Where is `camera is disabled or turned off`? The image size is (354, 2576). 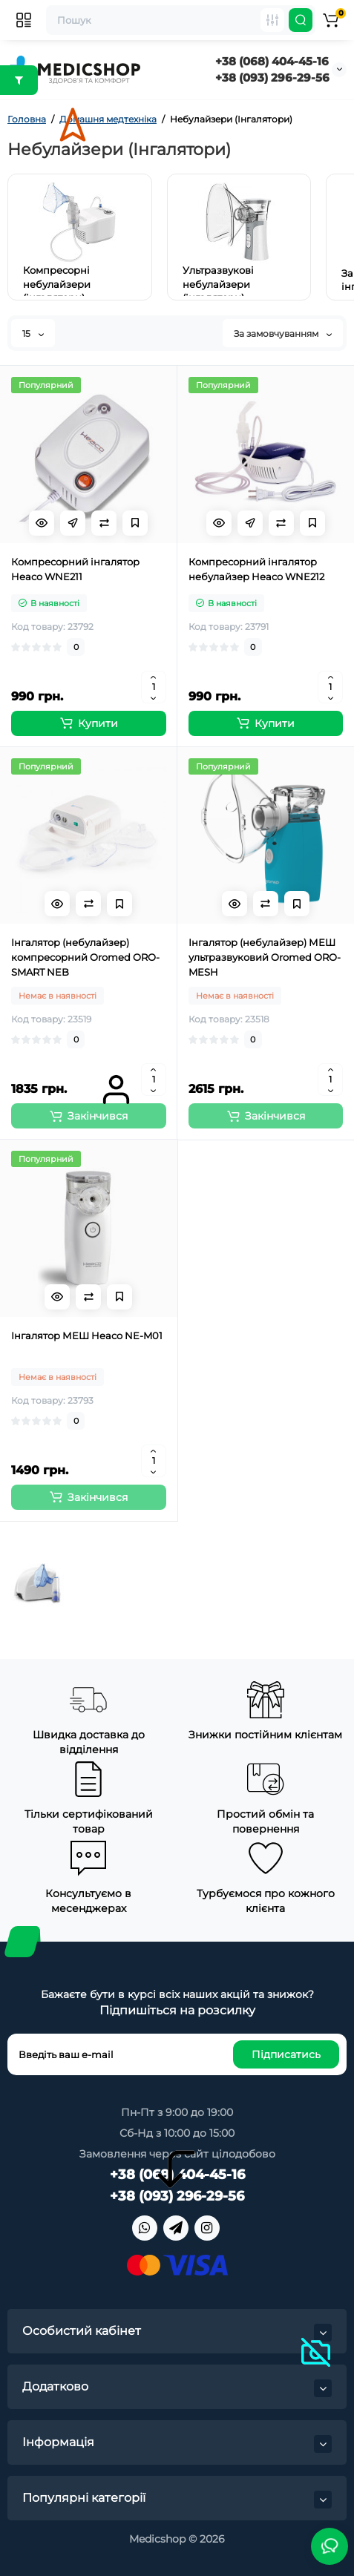 camera is disabled or turned off is located at coordinates (315, 2352).